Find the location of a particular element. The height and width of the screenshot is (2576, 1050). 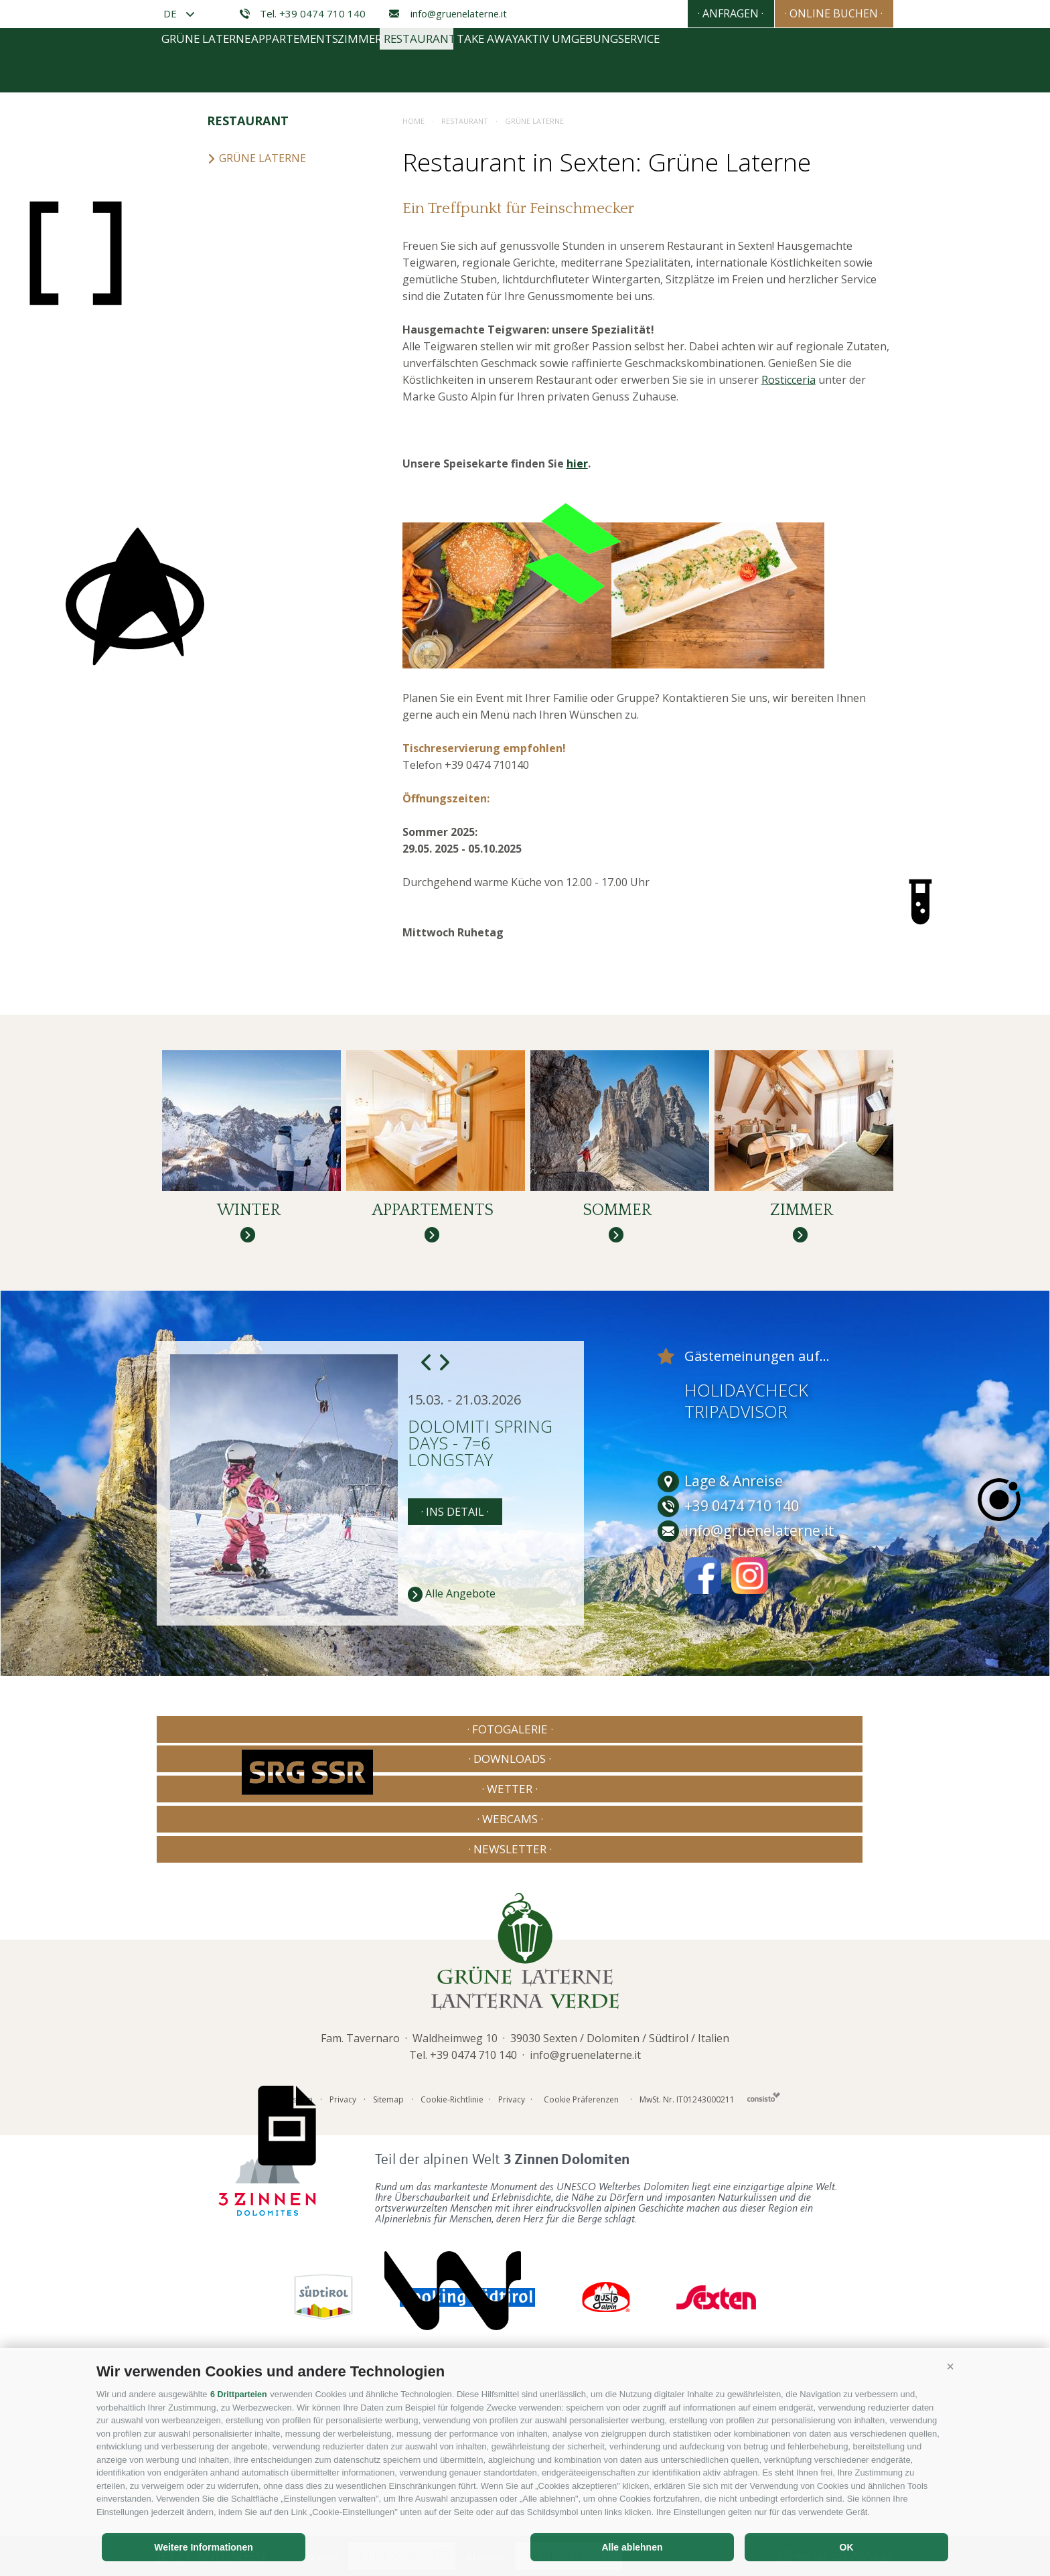

access lab results or medical tests is located at coordinates (920, 902).